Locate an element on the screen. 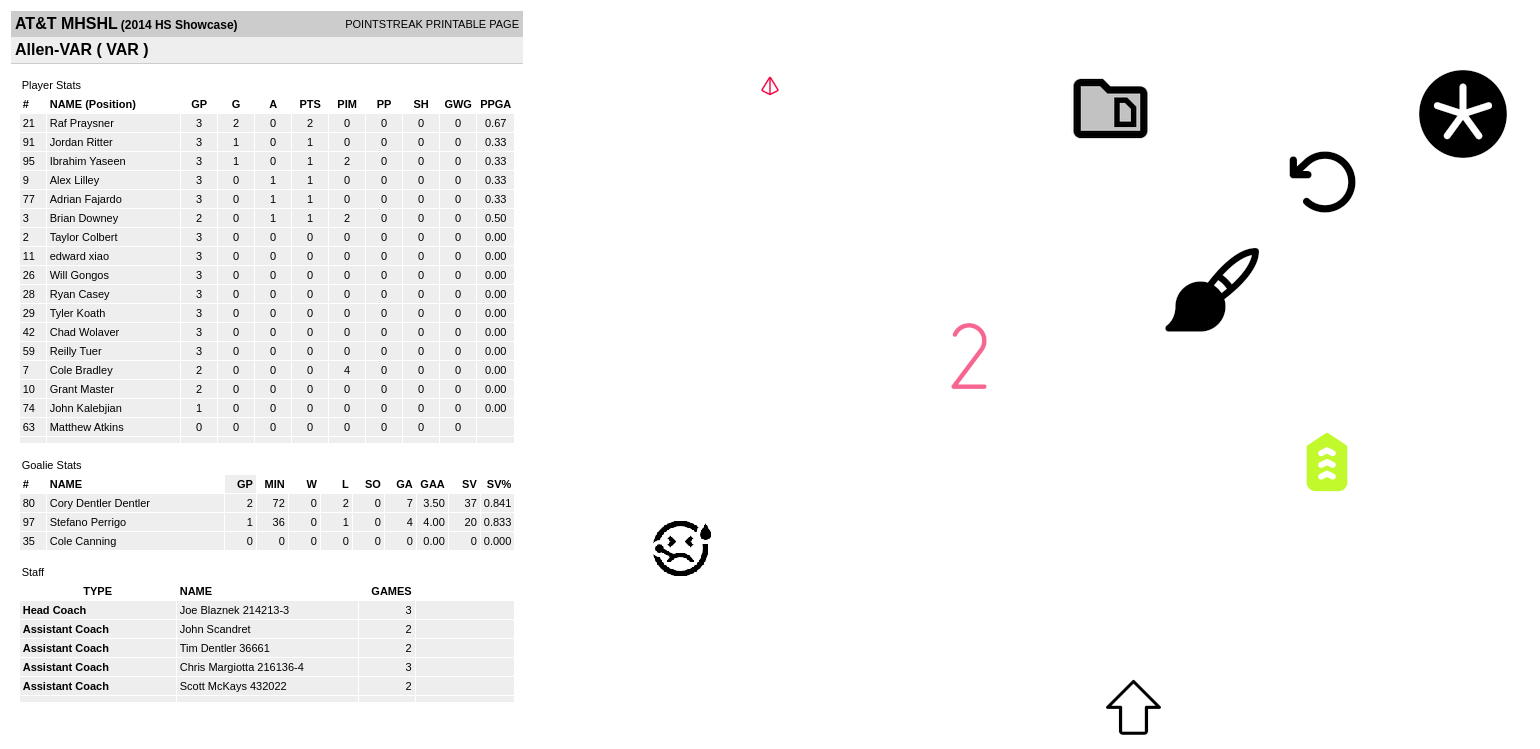 This screenshot has height=749, width=1540. indicates step two in a multi-step process is located at coordinates (969, 356).